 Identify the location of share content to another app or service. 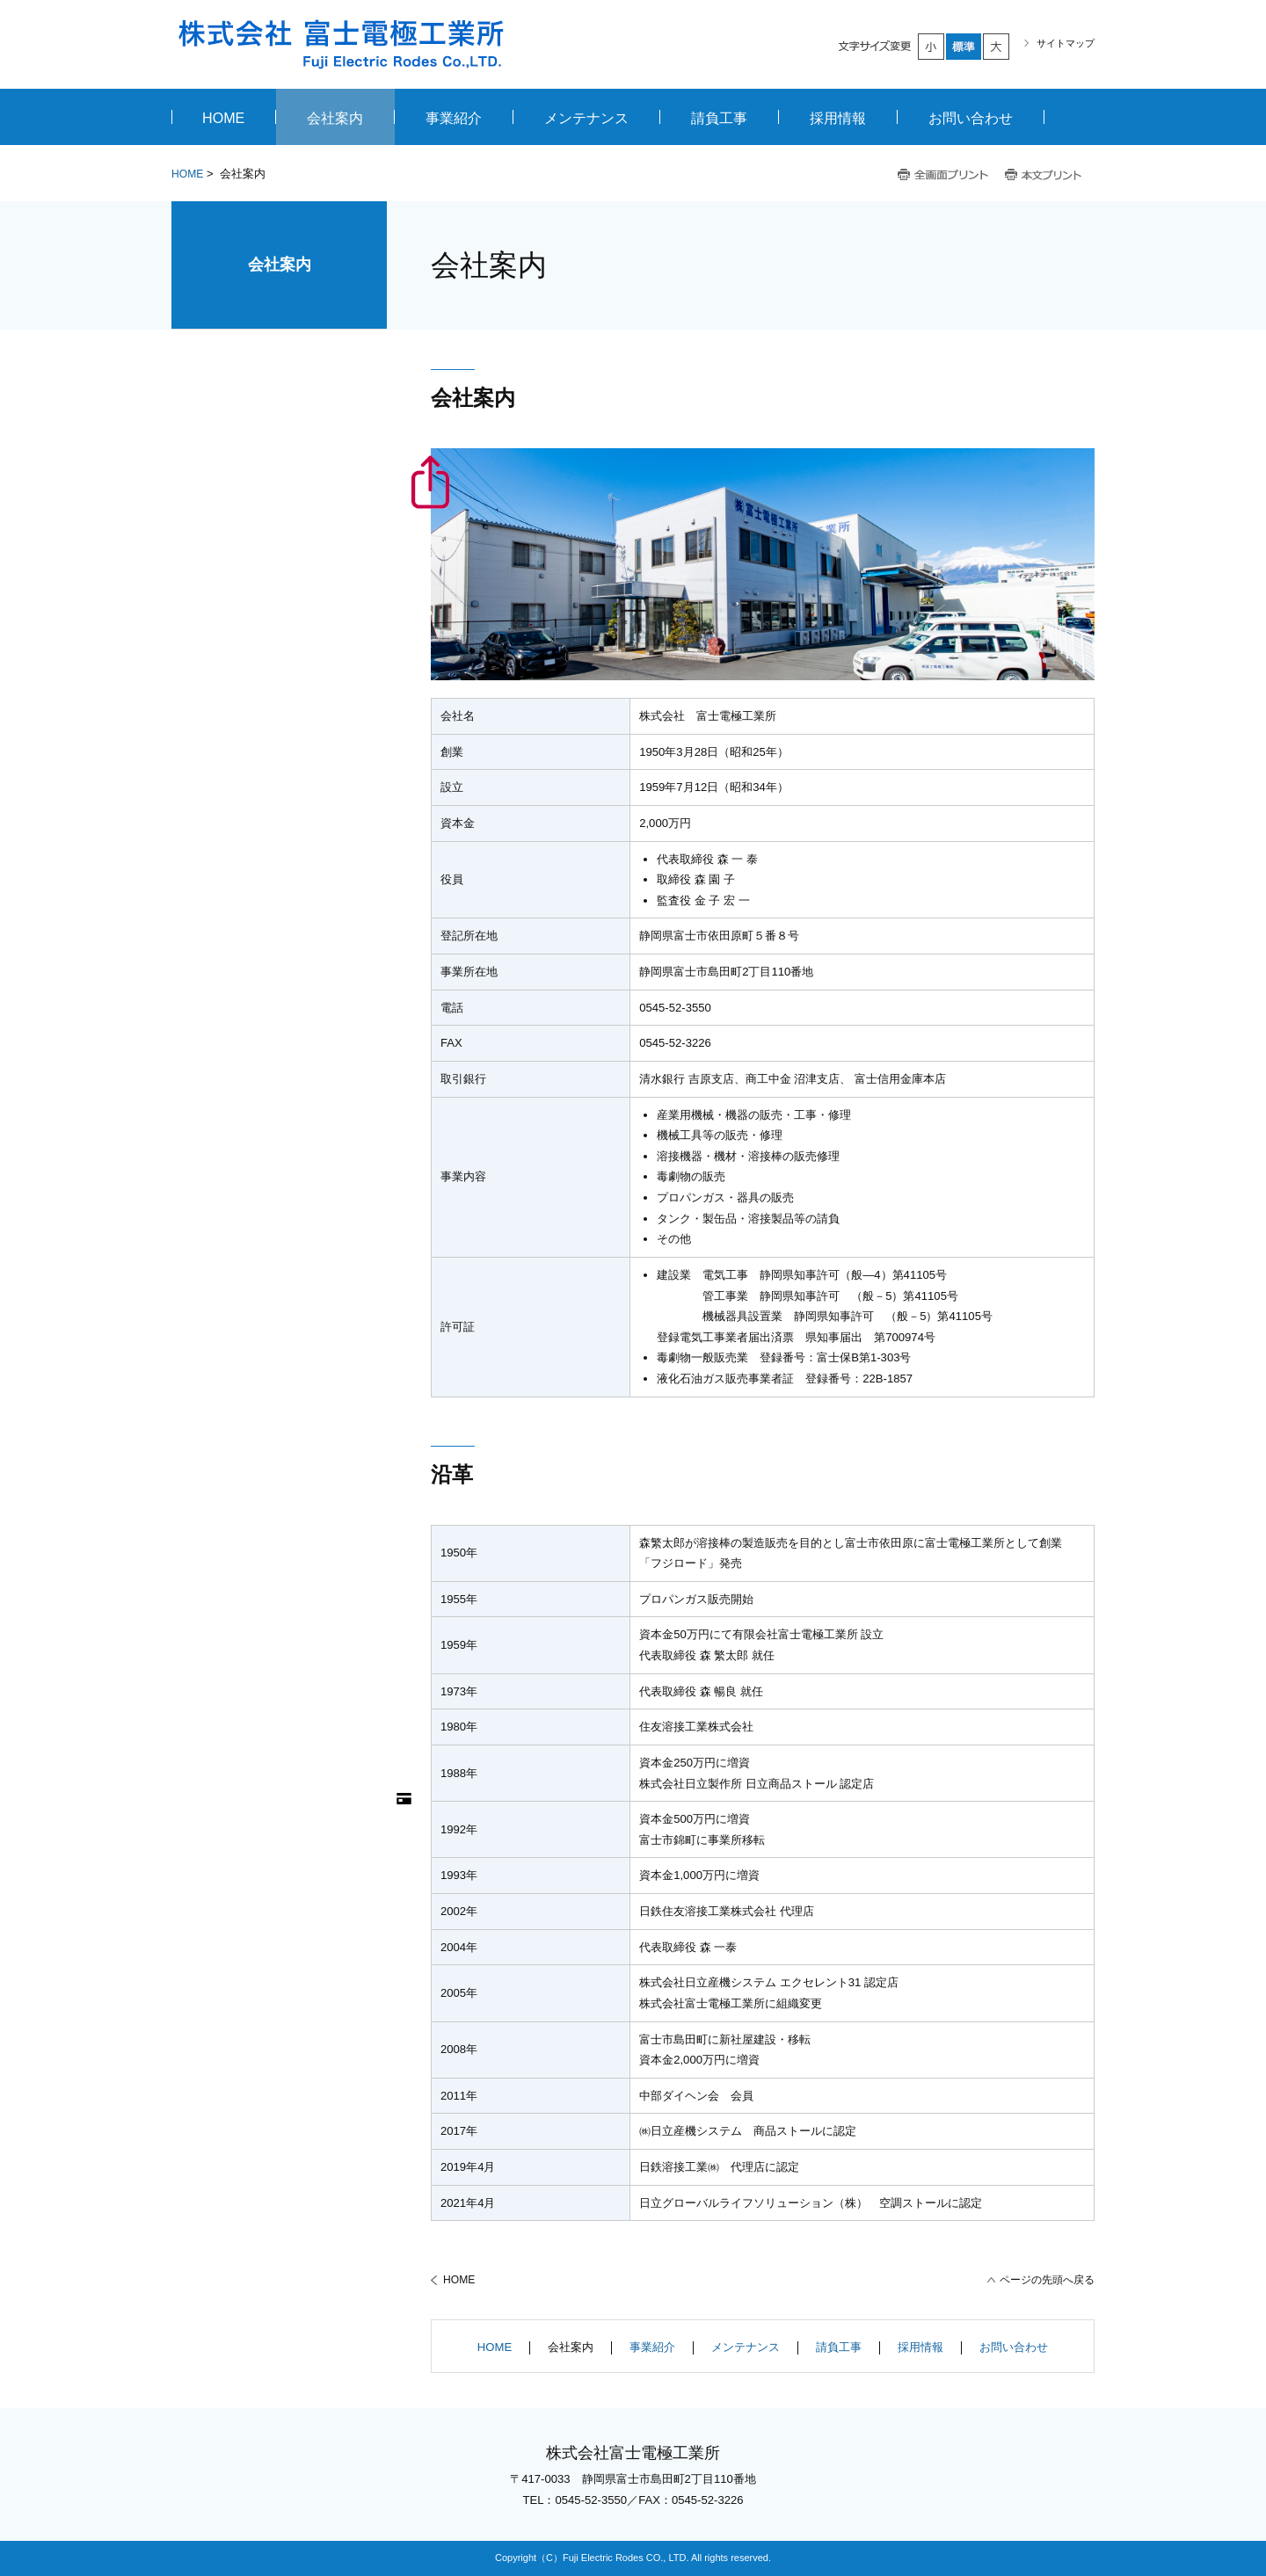
(430, 482).